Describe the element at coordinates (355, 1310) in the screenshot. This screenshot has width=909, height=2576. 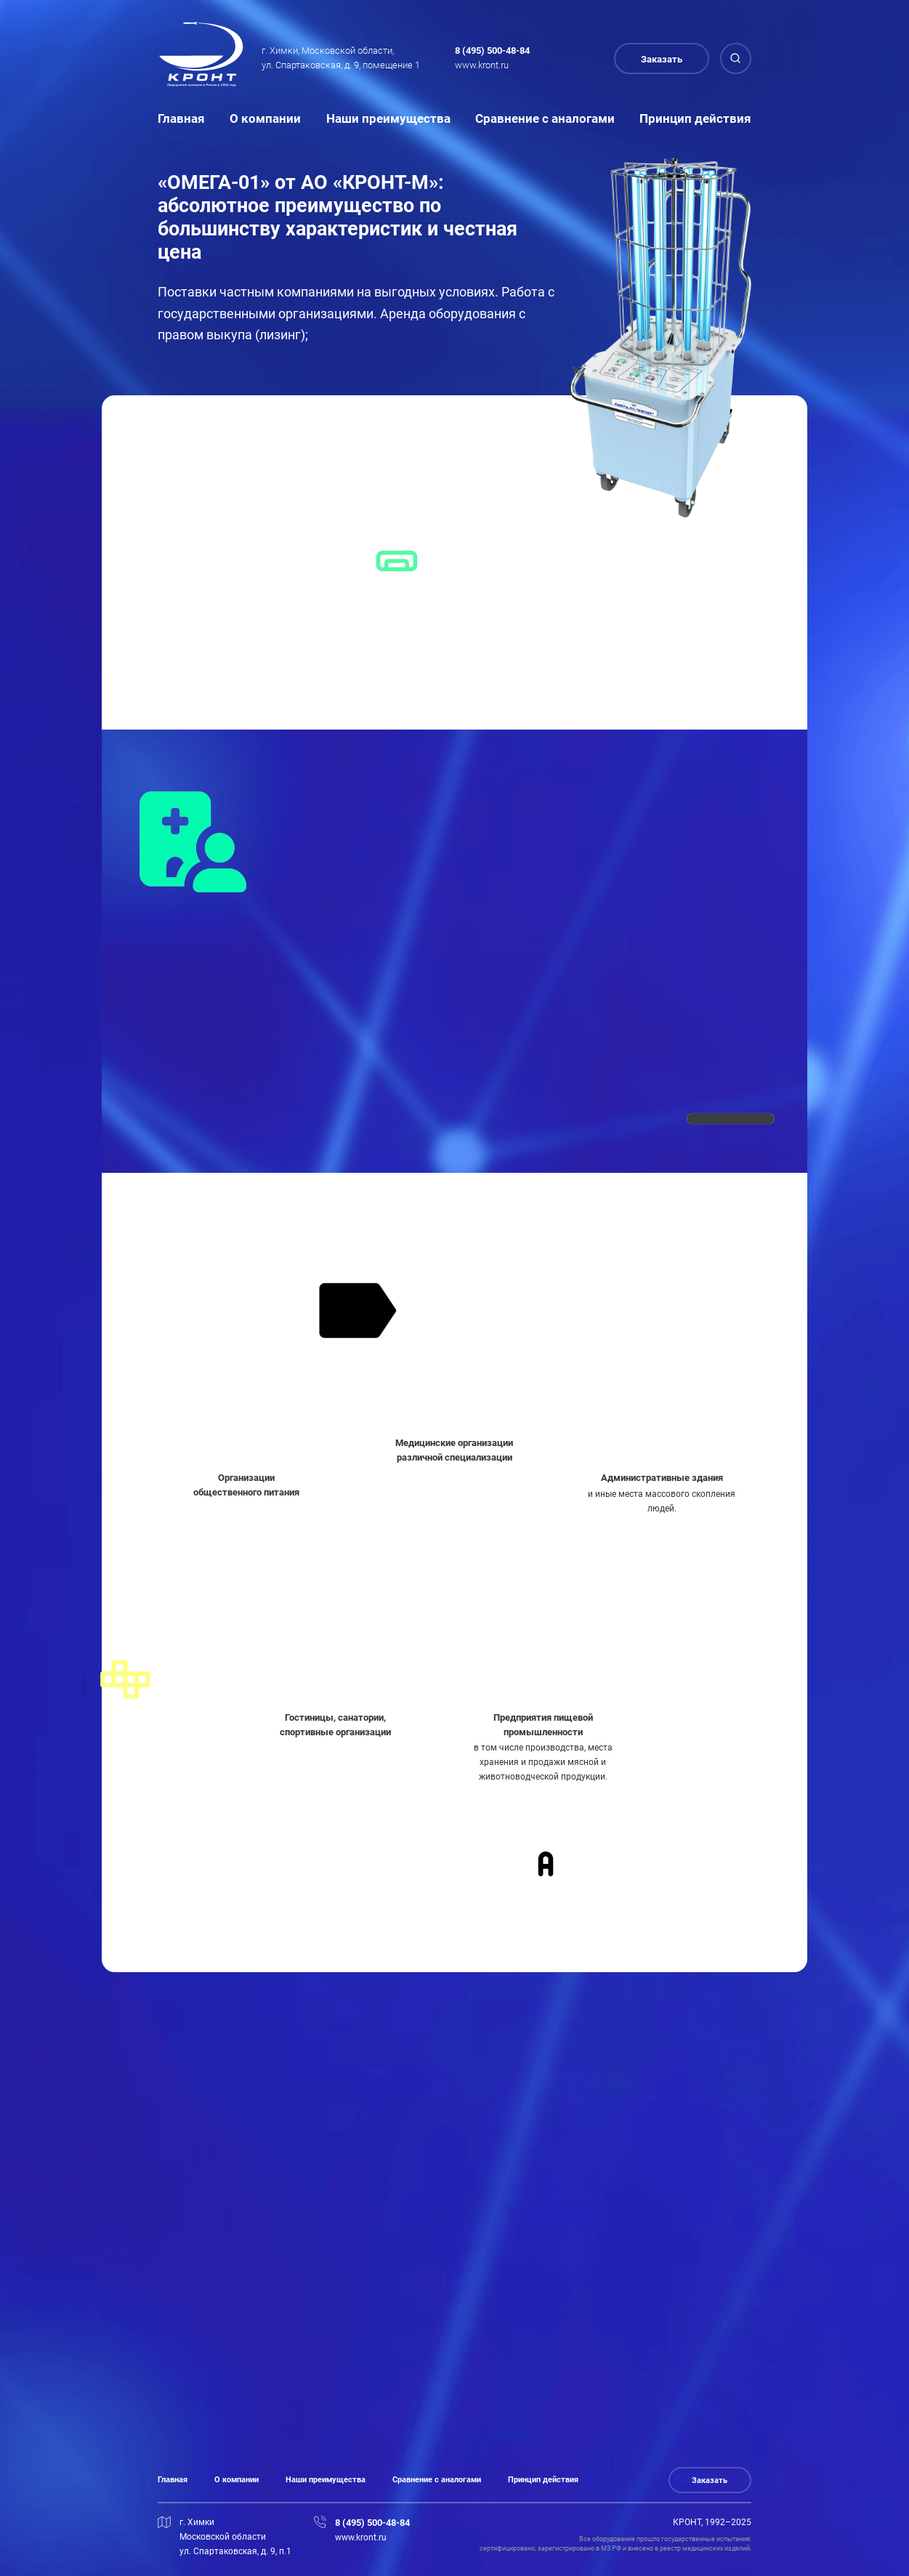
I see `add a tag or label to an item` at that location.